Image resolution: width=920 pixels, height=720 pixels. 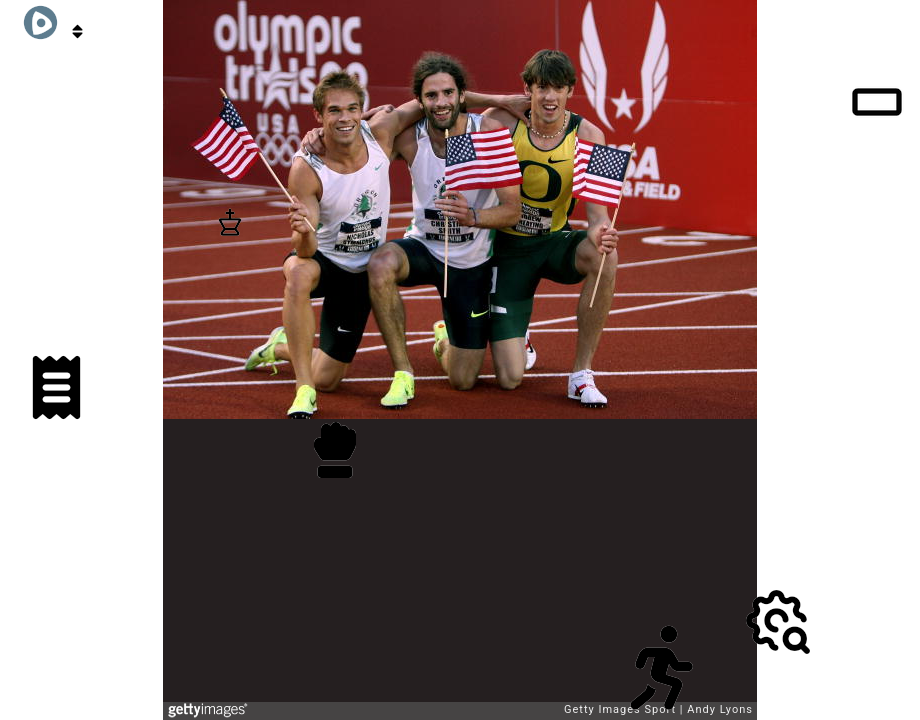 What do you see at coordinates (776, 620) in the screenshot?
I see `search within settings or preferences` at bounding box center [776, 620].